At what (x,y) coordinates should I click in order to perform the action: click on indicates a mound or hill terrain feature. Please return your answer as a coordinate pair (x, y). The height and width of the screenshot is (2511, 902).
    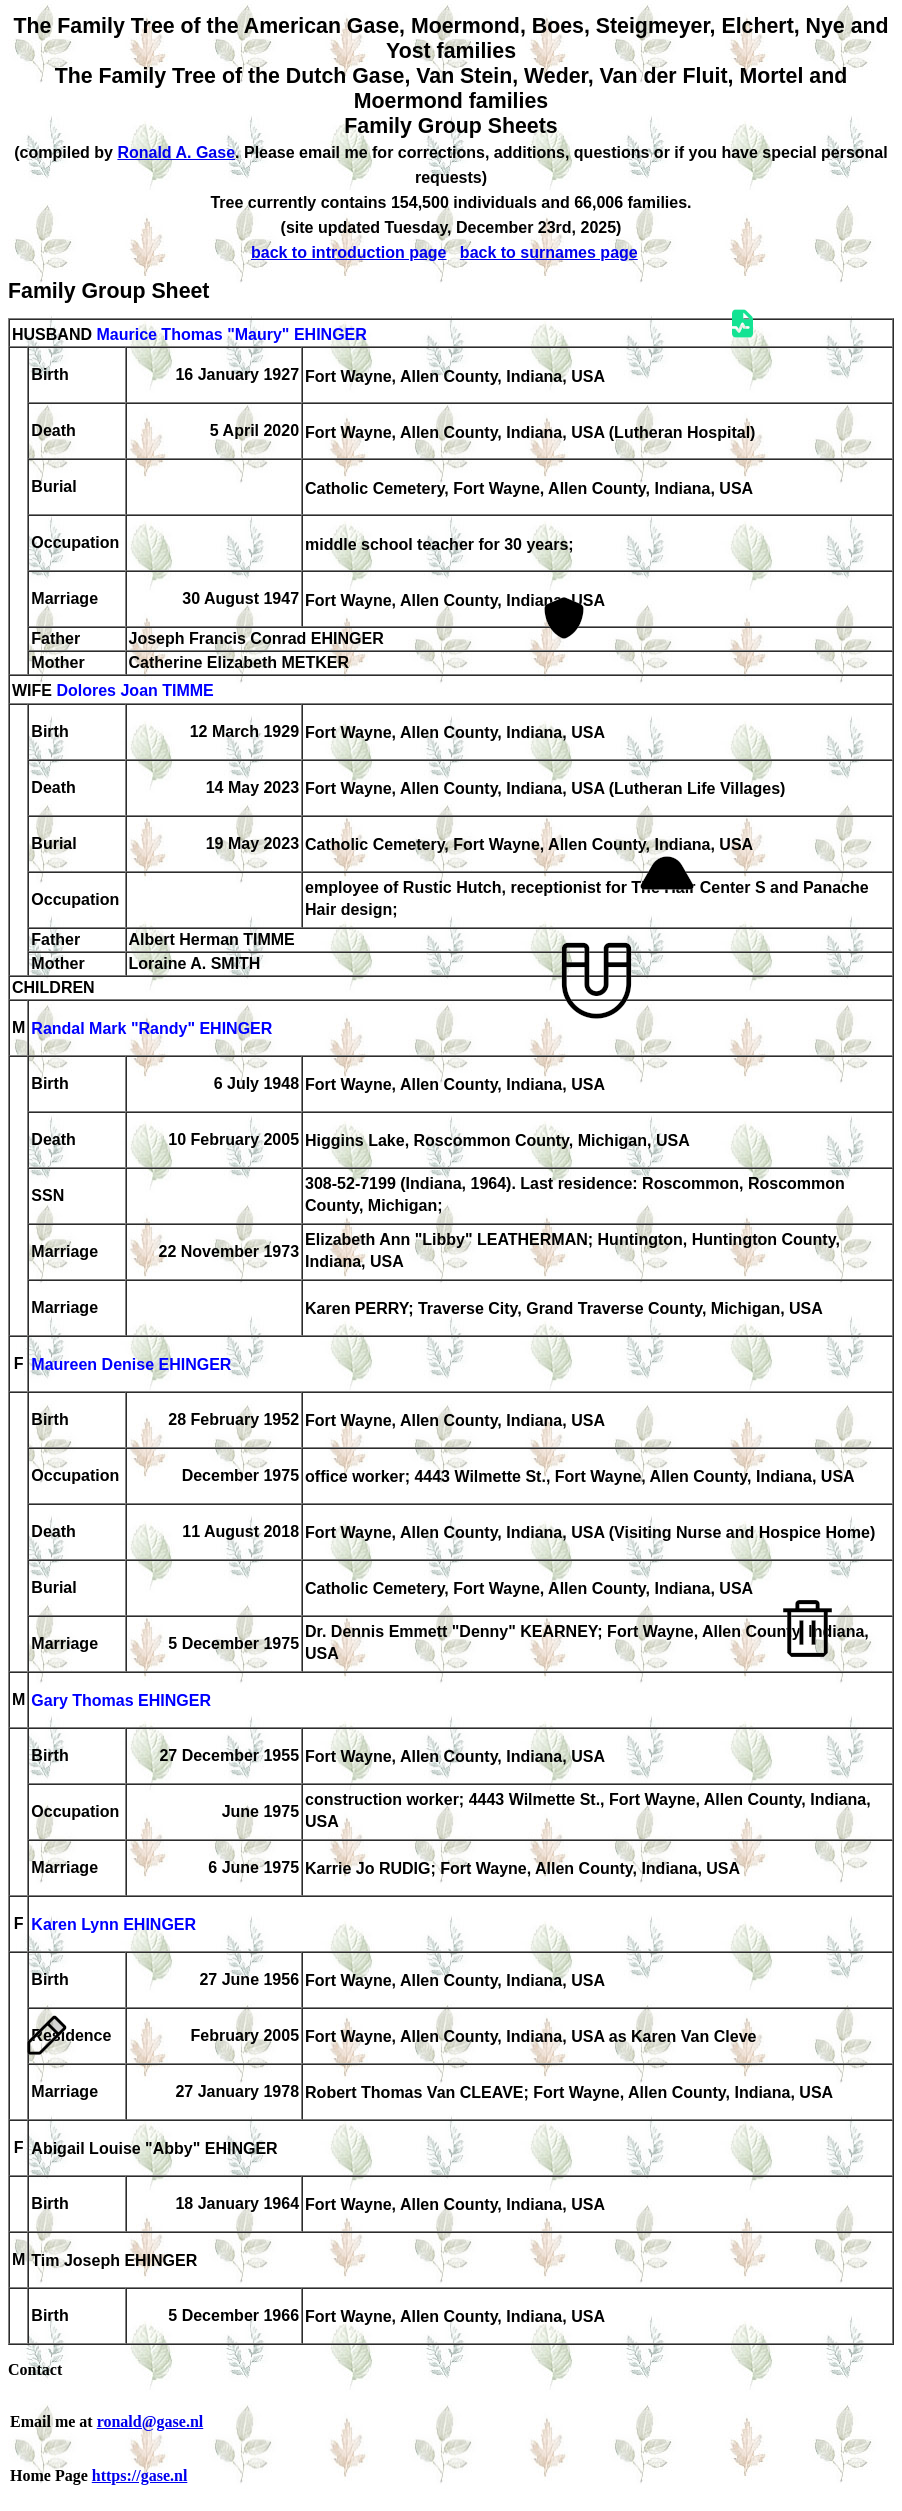
    Looking at the image, I should click on (667, 873).